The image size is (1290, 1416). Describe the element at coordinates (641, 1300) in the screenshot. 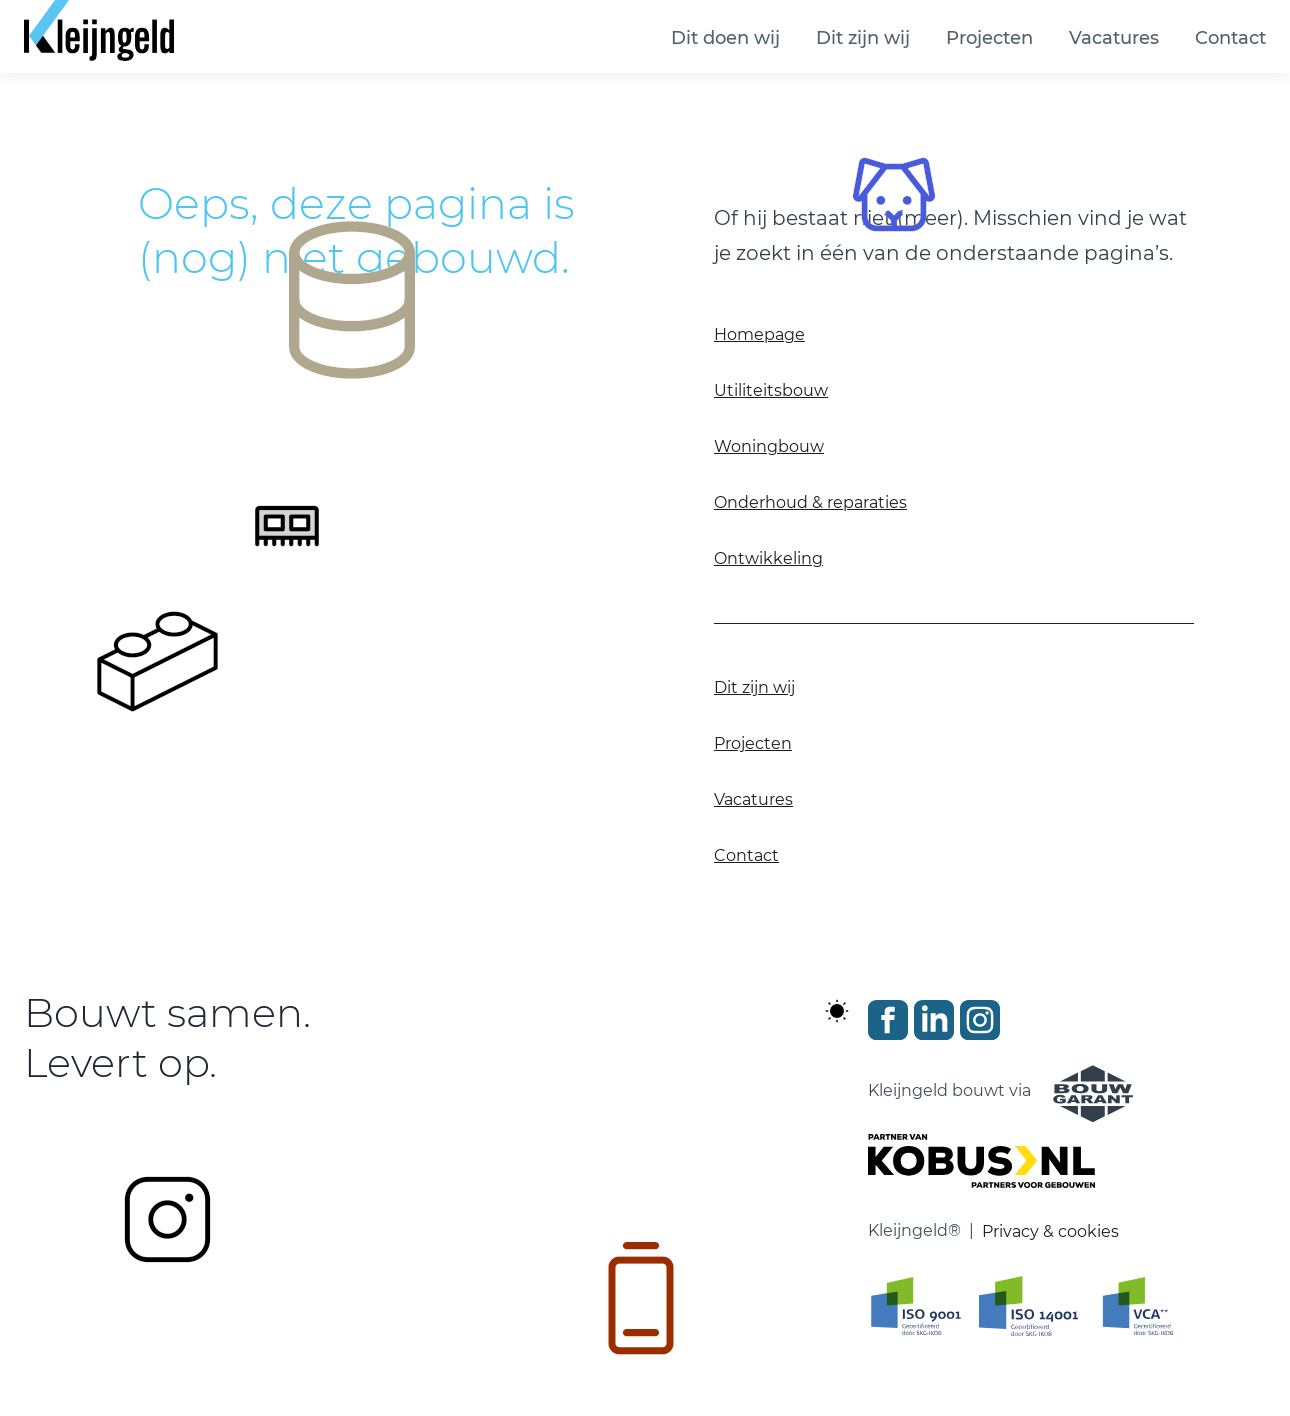

I see `indicates low battery level` at that location.